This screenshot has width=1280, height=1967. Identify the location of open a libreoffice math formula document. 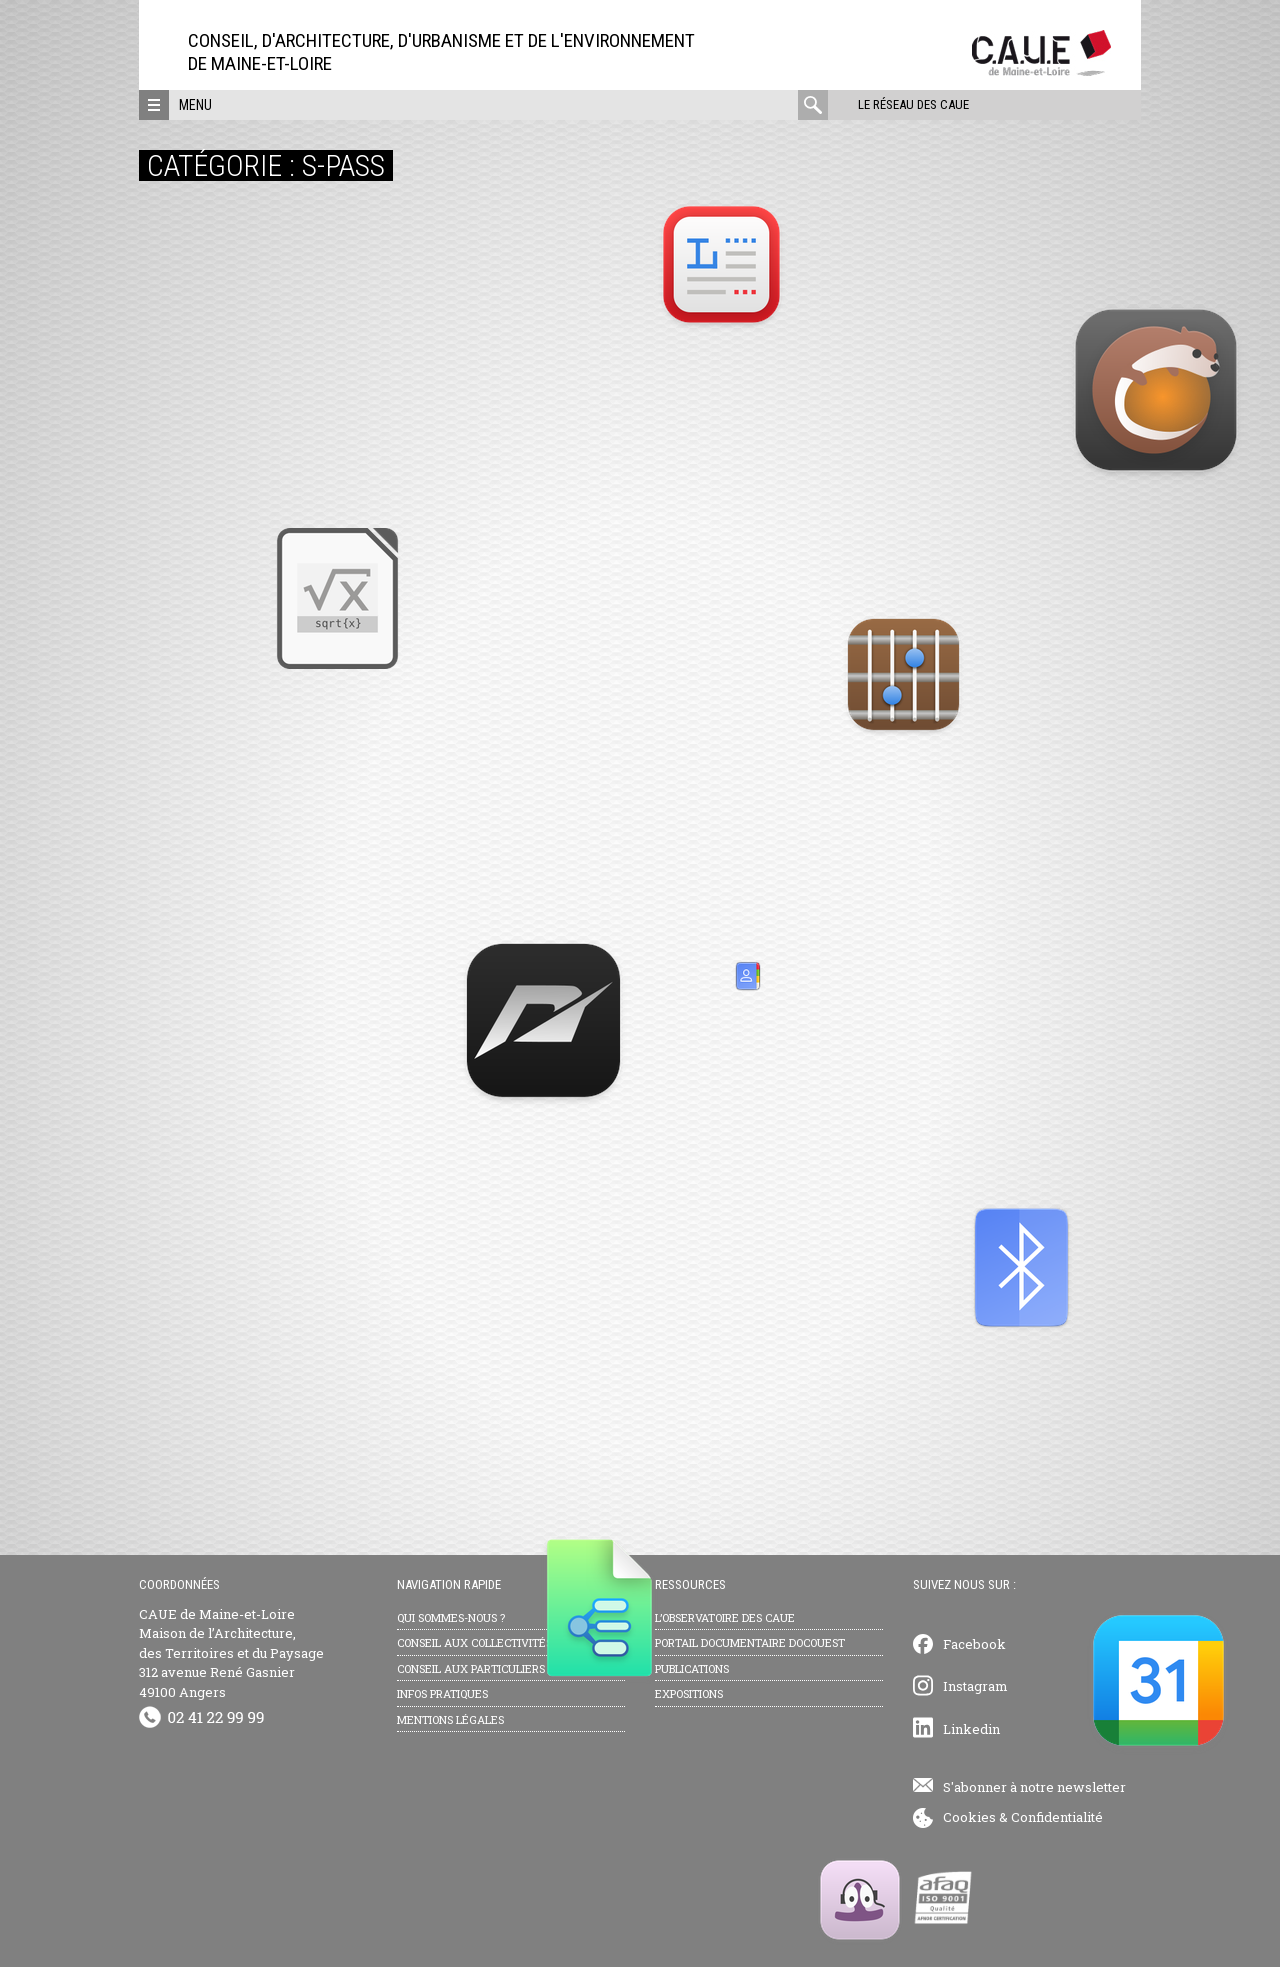
(337, 598).